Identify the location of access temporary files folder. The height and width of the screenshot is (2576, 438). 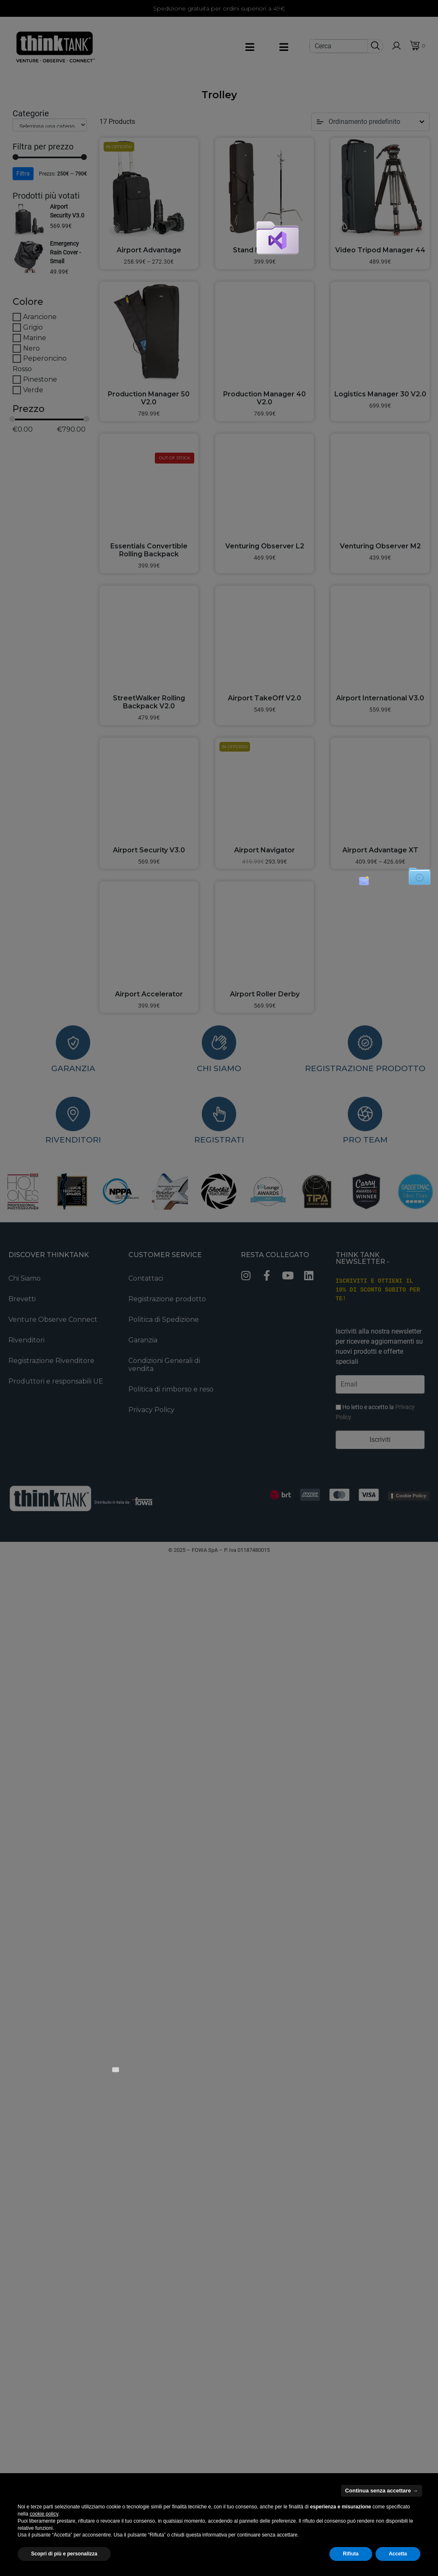
(420, 876).